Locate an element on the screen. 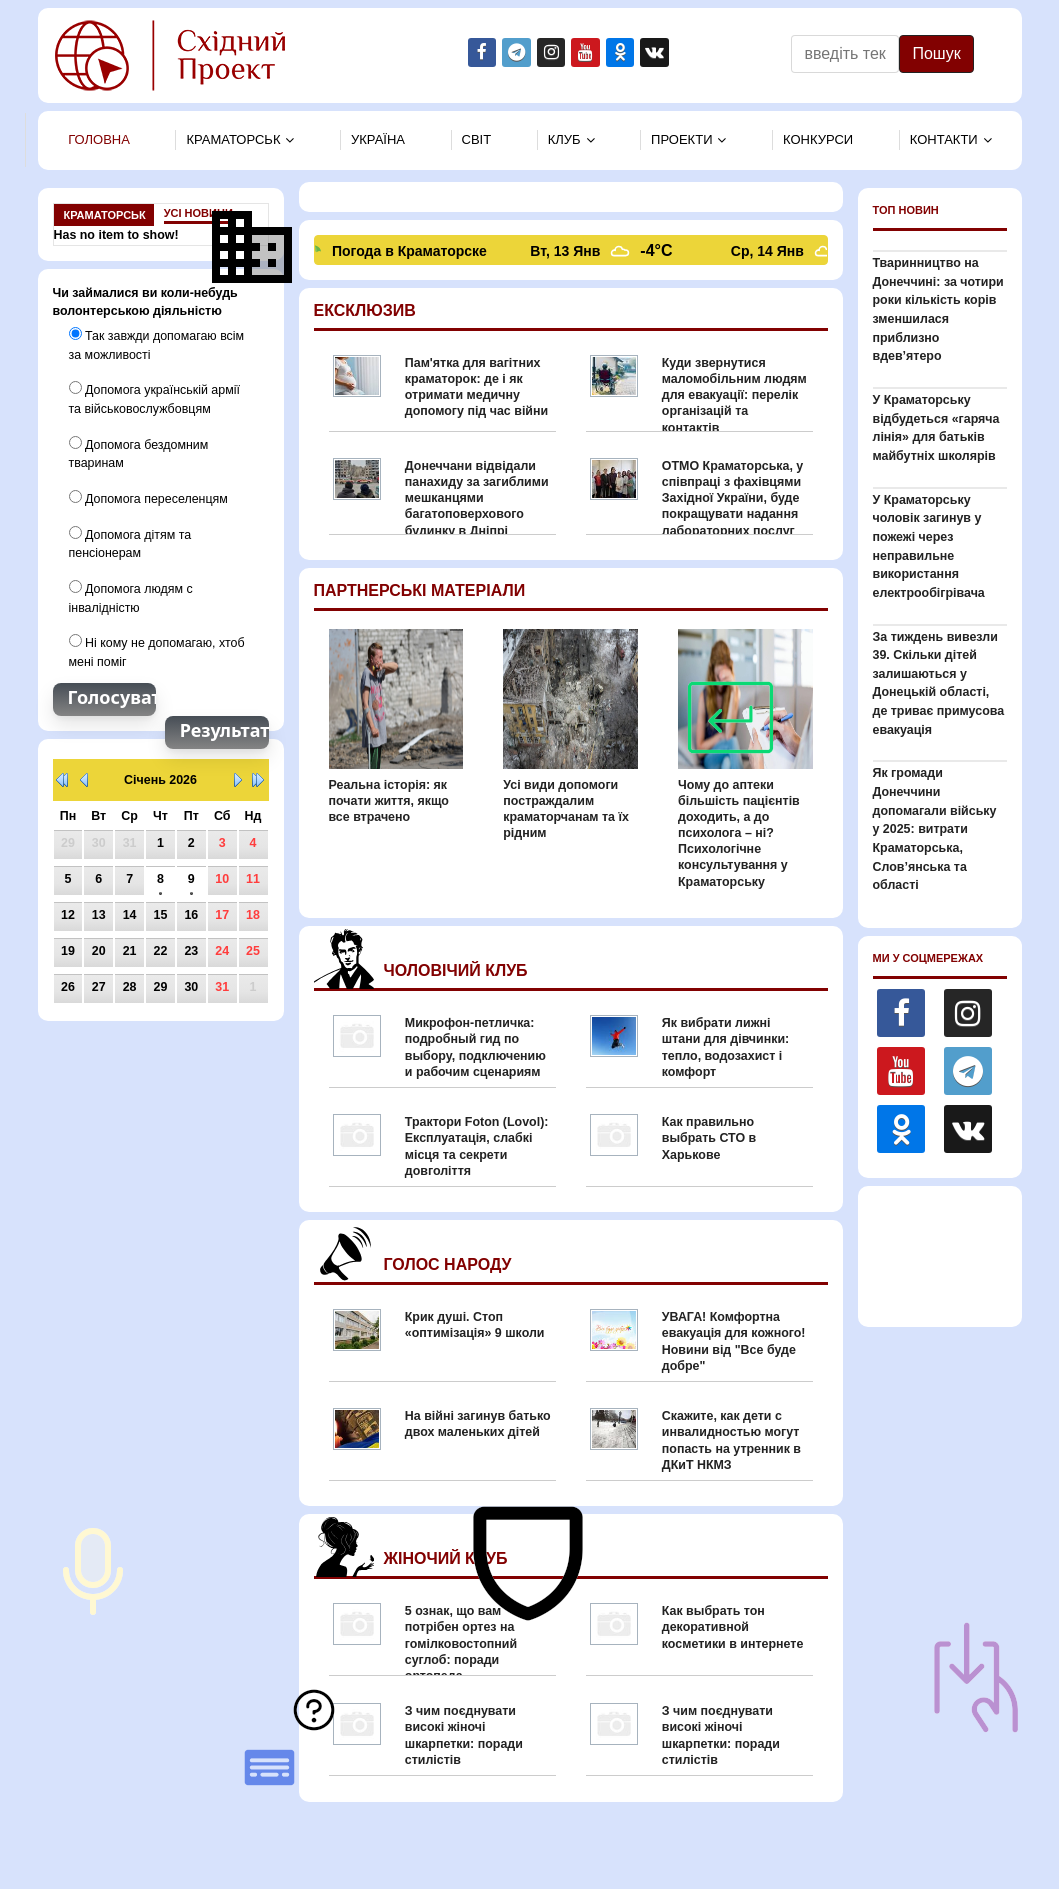  view company or organization profile is located at coordinates (252, 247).